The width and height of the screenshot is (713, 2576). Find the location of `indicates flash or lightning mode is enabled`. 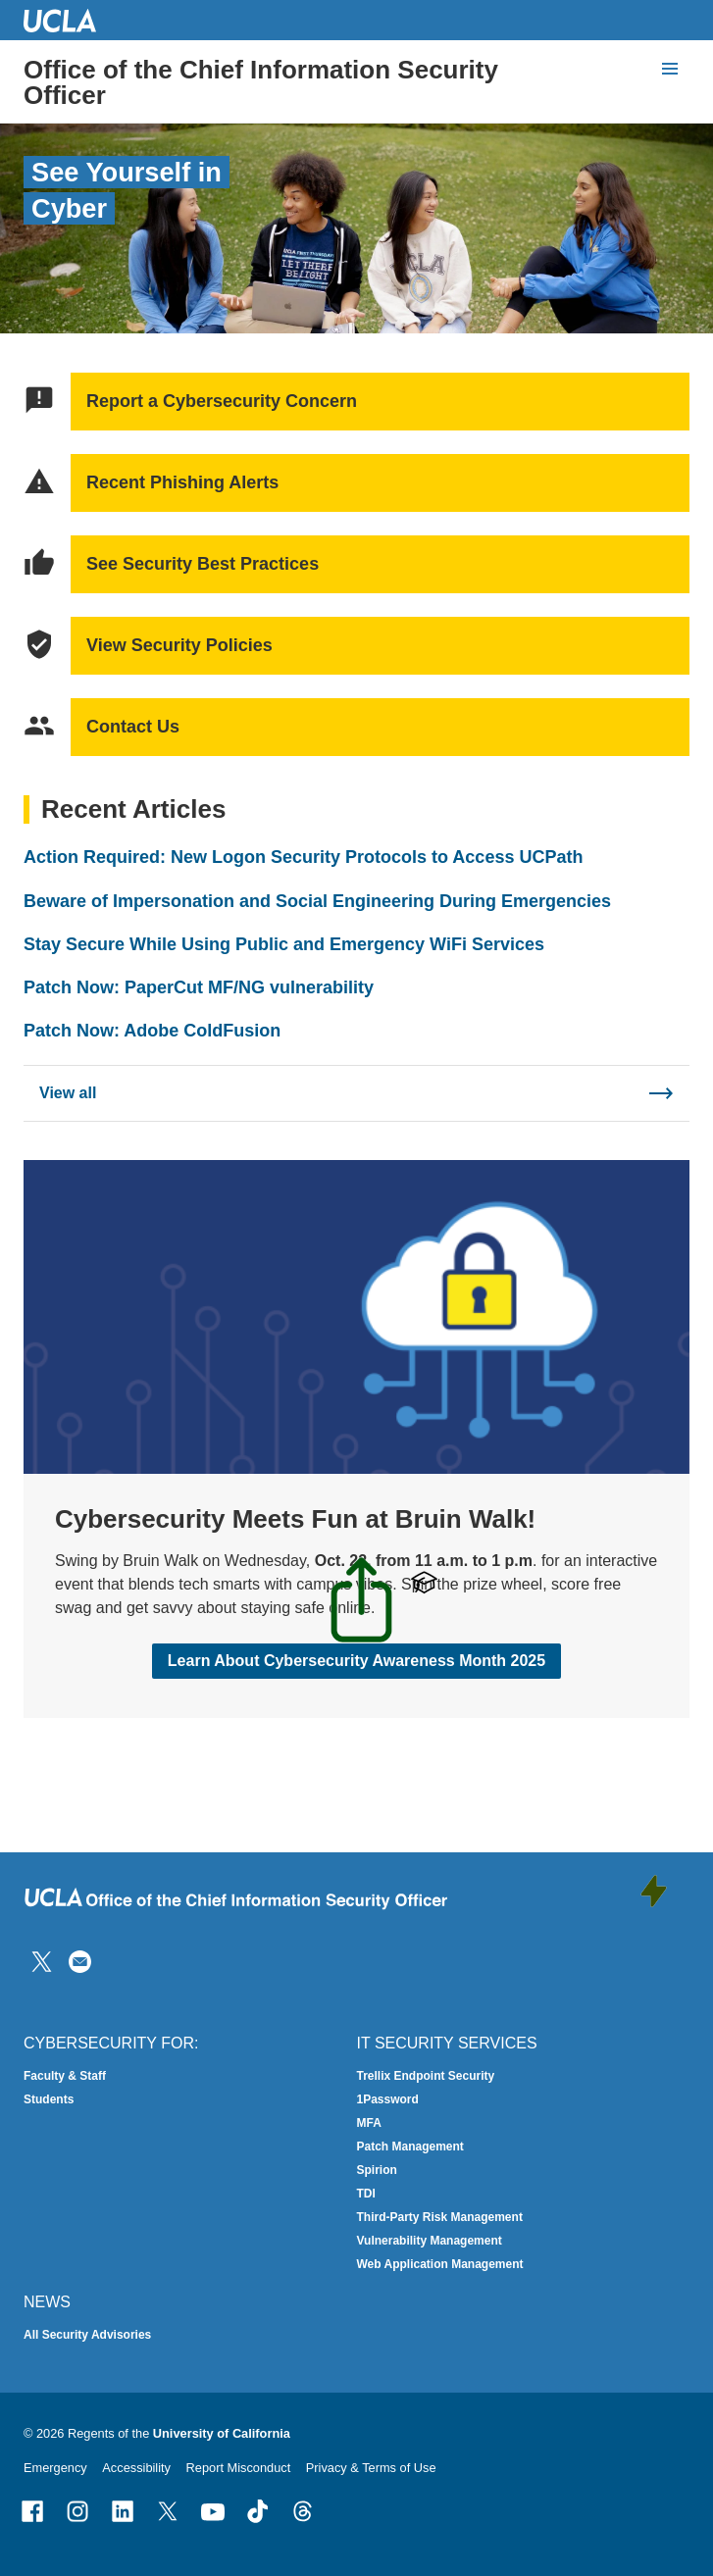

indicates flash or lightning mode is enabled is located at coordinates (653, 1891).